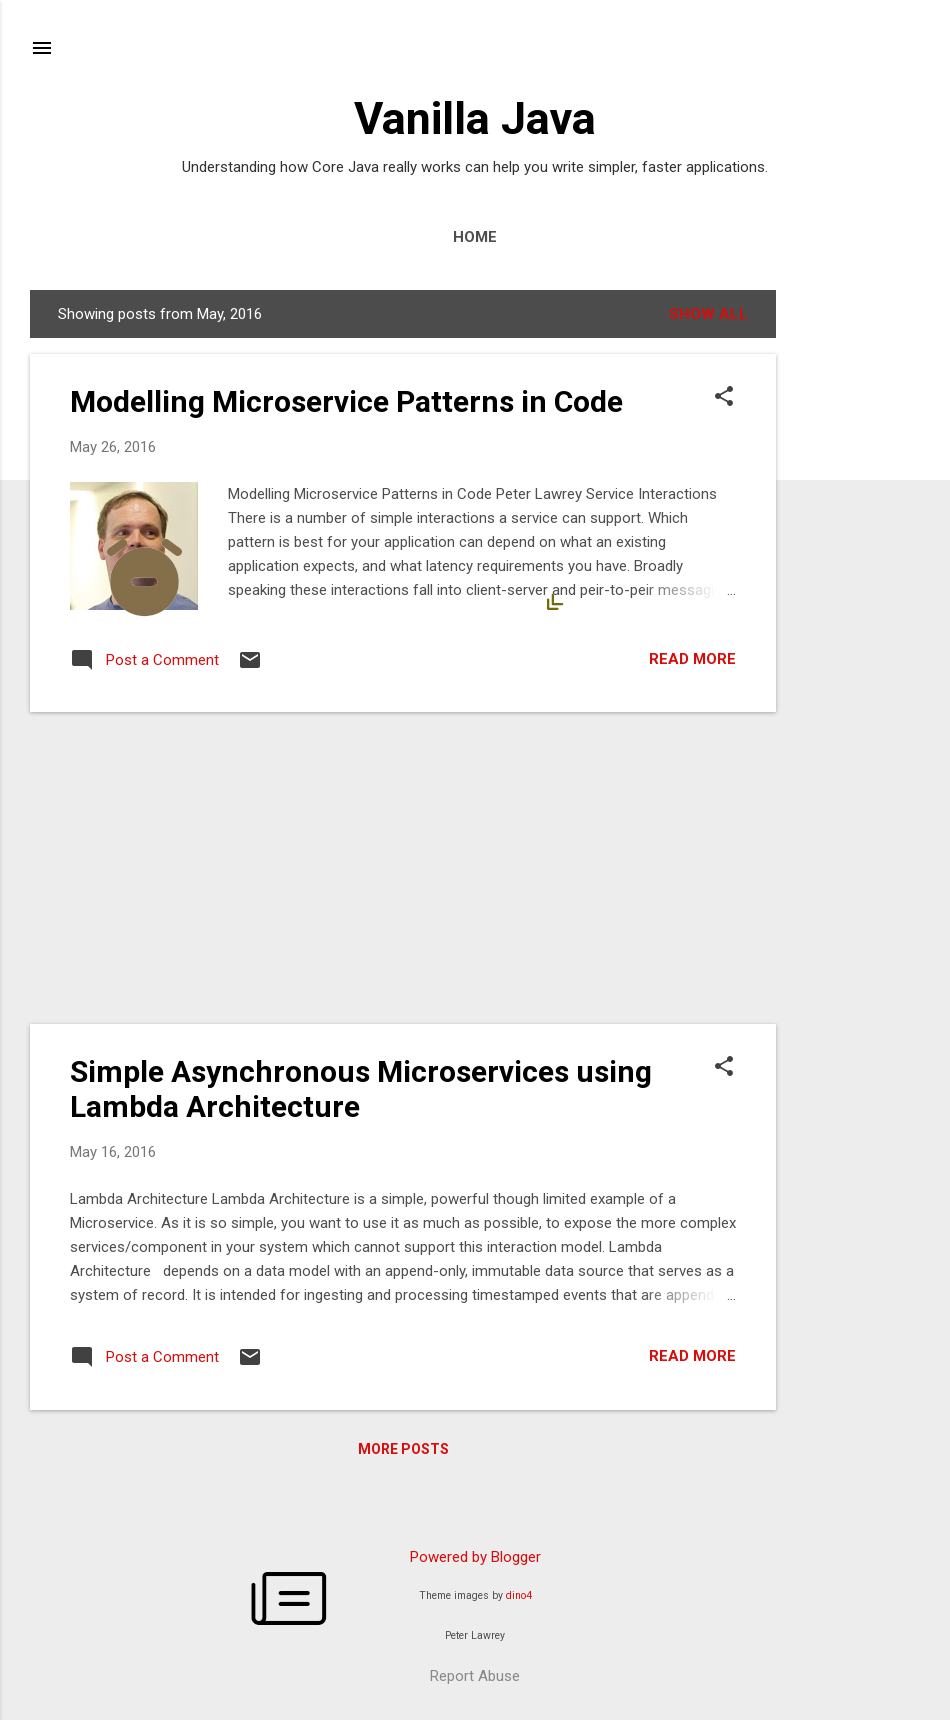 Image resolution: width=950 pixels, height=1720 pixels. Describe the element at coordinates (144, 577) in the screenshot. I see `remove or delete an alarm` at that location.